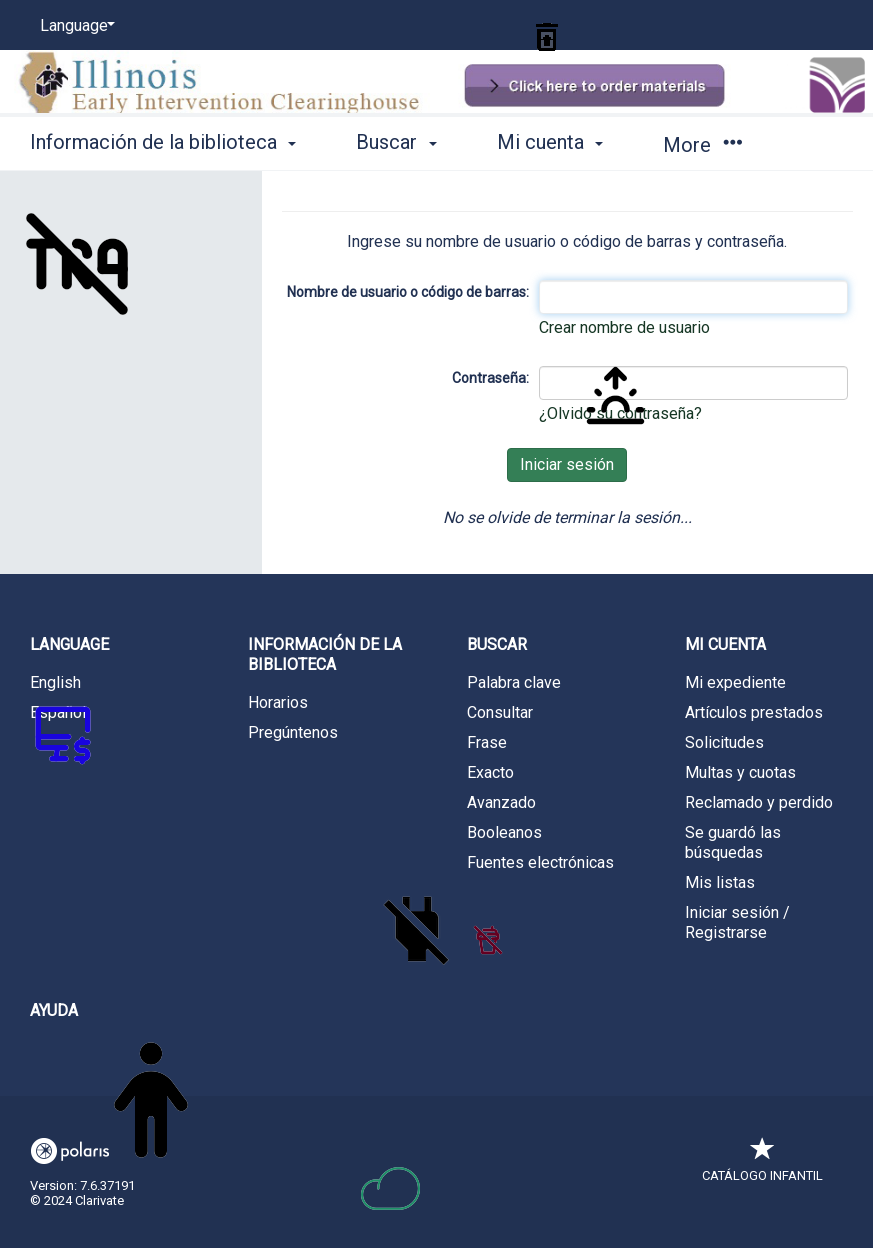 The height and width of the screenshot is (1248, 873). Describe the element at coordinates (417, 929) in the screenshot. I see `power or electrical connection is disabled` at that location.